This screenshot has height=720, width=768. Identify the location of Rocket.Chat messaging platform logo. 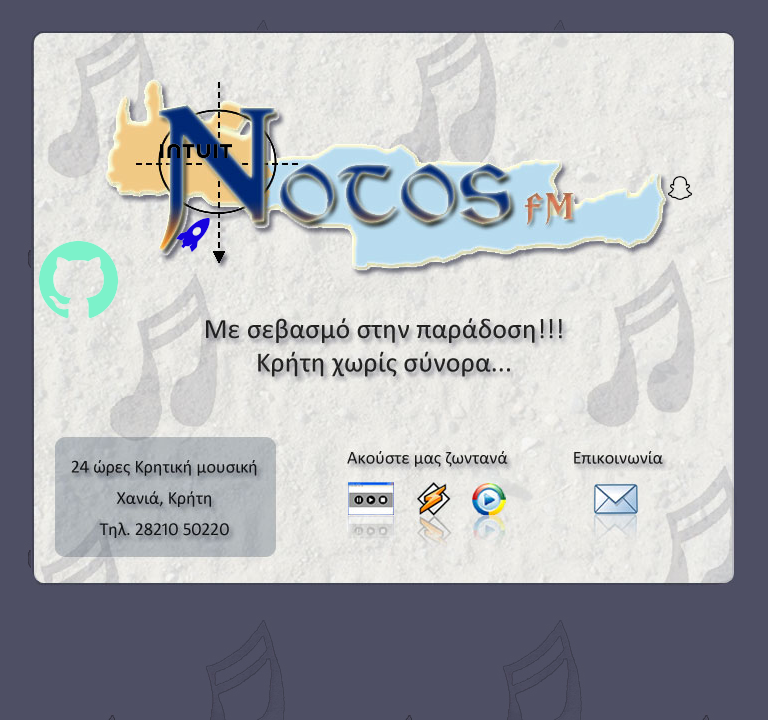
(193, 235).